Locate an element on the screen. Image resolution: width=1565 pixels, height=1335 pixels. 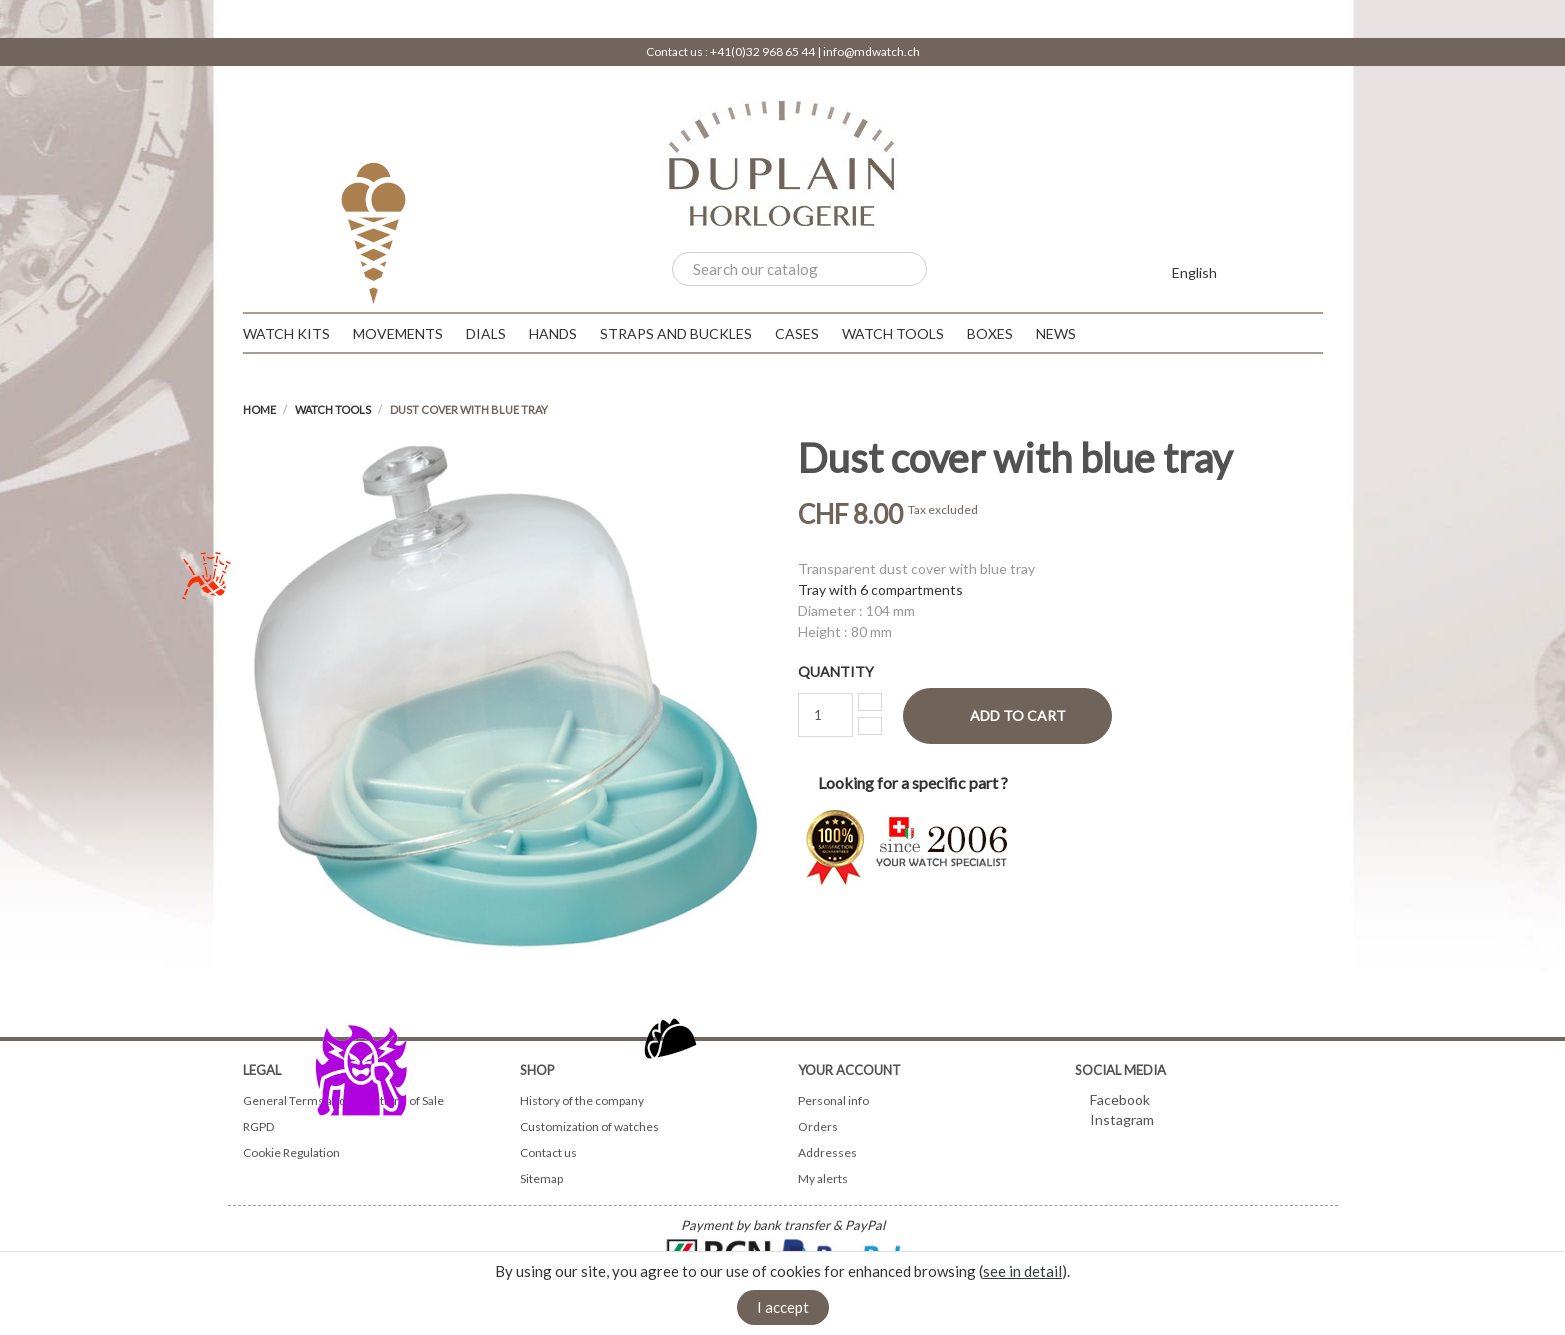
browse traditional or folk music instruments is located at coordinates (206, 576).